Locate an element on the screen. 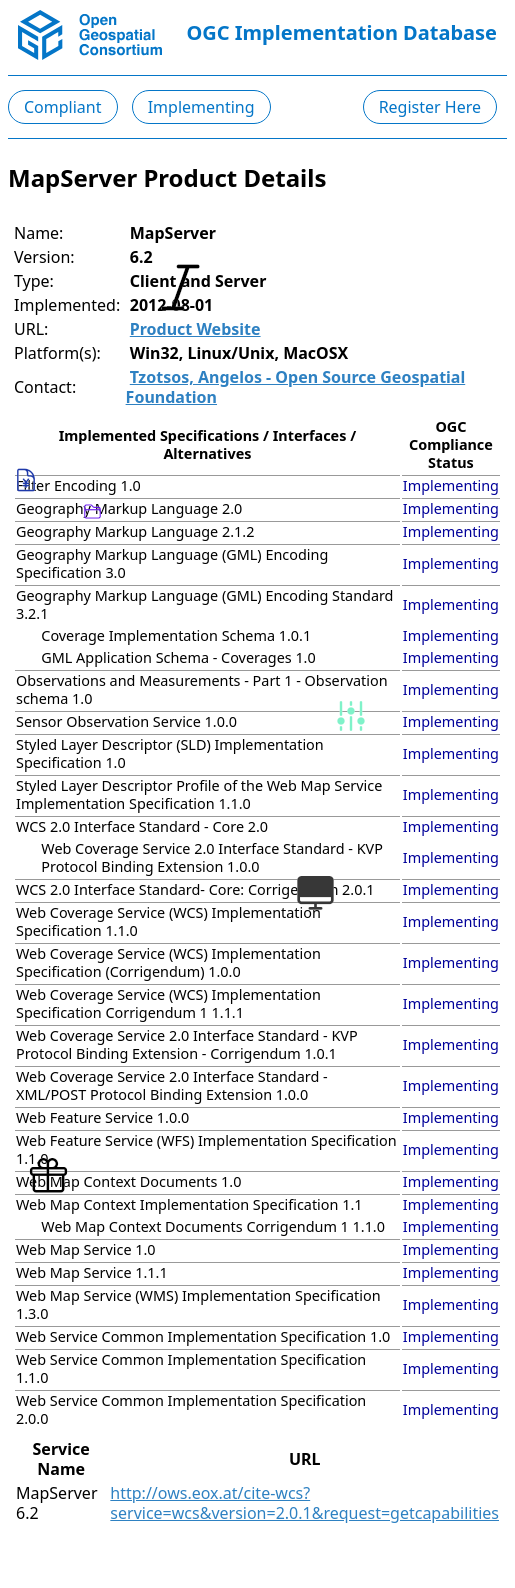 The image size is (515, 1588). view or send a gift is located at coordinates (48, 1175).